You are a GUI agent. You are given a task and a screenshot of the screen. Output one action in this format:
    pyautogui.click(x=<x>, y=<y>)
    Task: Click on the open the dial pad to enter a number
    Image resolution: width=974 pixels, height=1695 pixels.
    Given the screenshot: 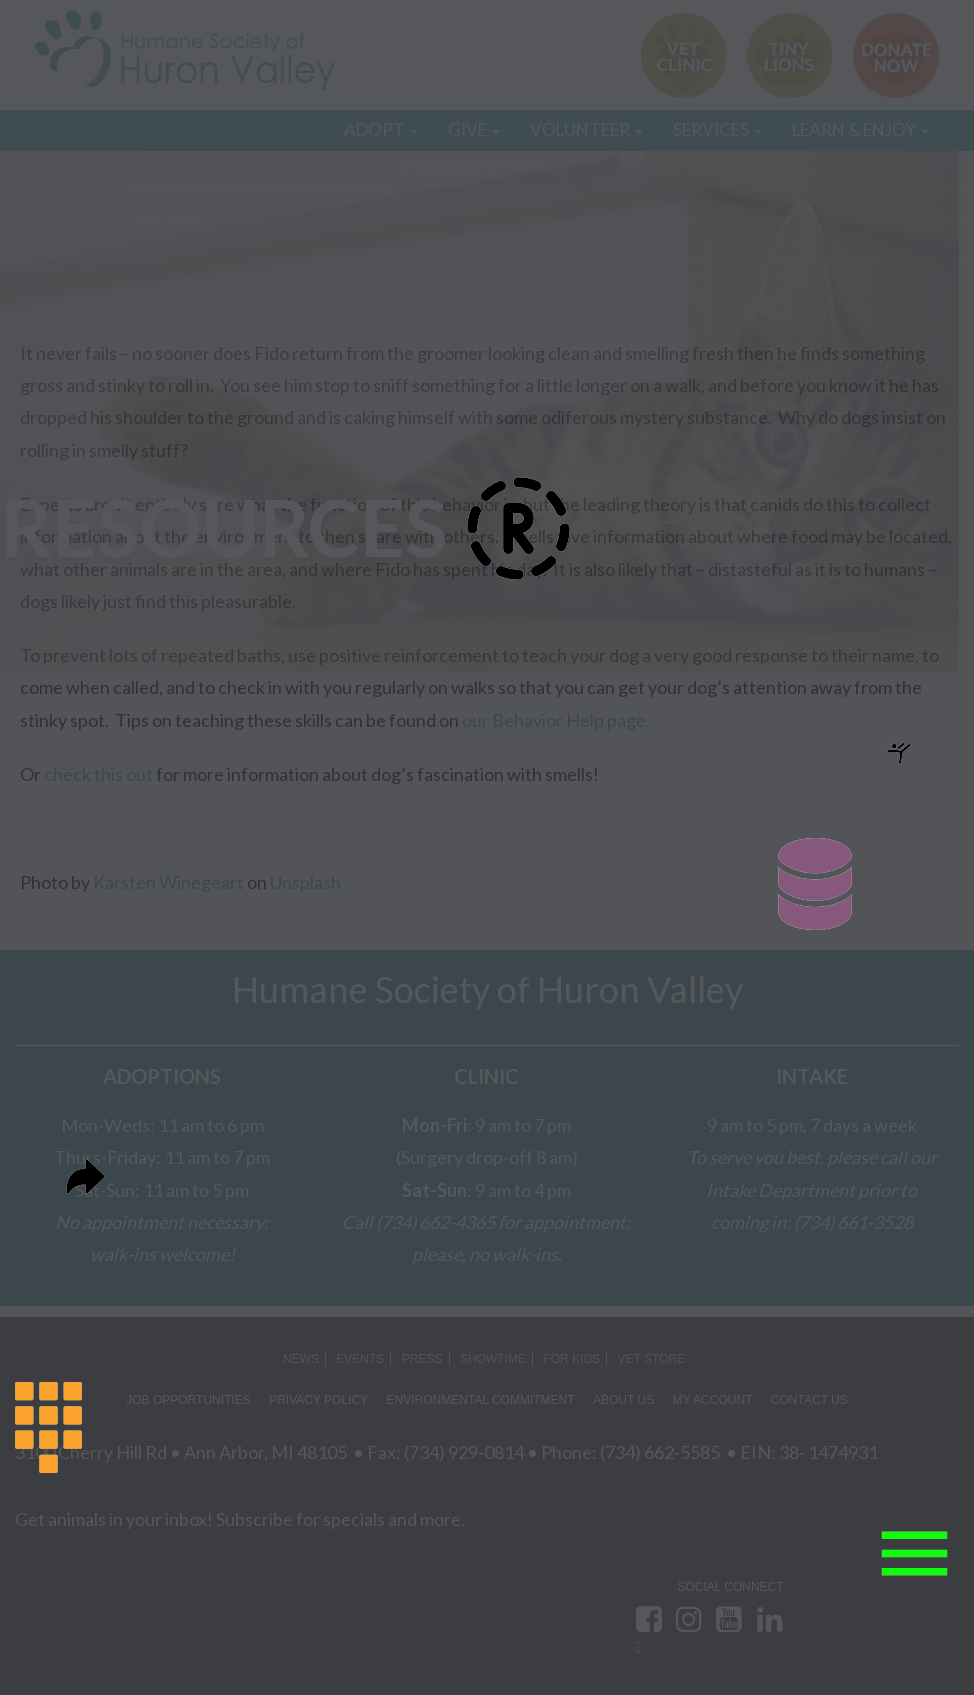 What is the action you would take?
    pyautogui.click(x=48, y=1427)
    